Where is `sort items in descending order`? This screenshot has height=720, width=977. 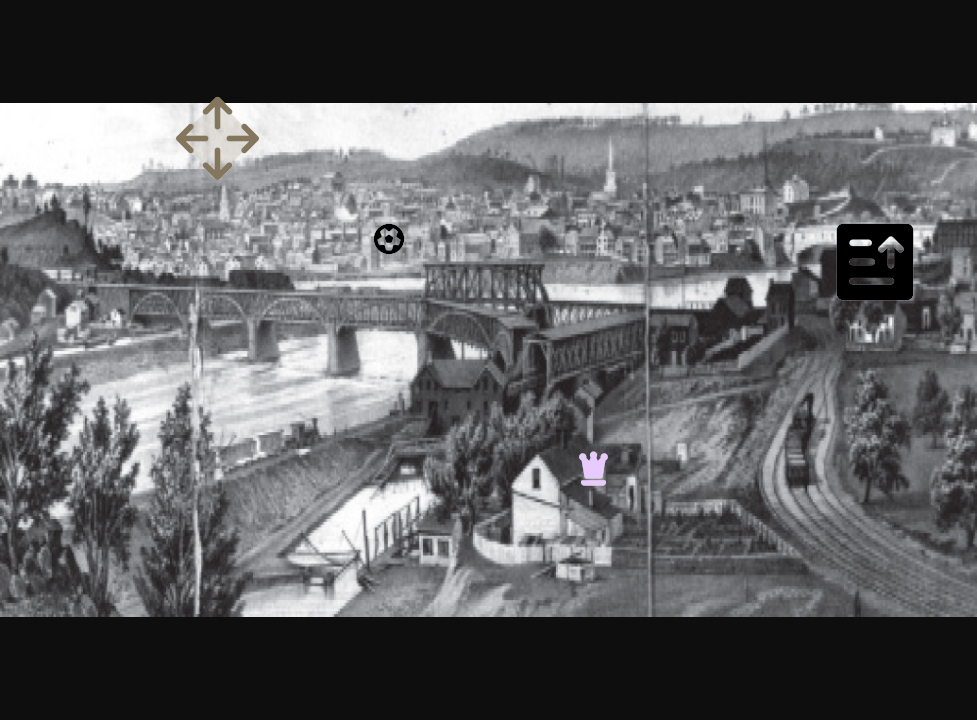 sort items in descending order is located at coordinates (875, 262).